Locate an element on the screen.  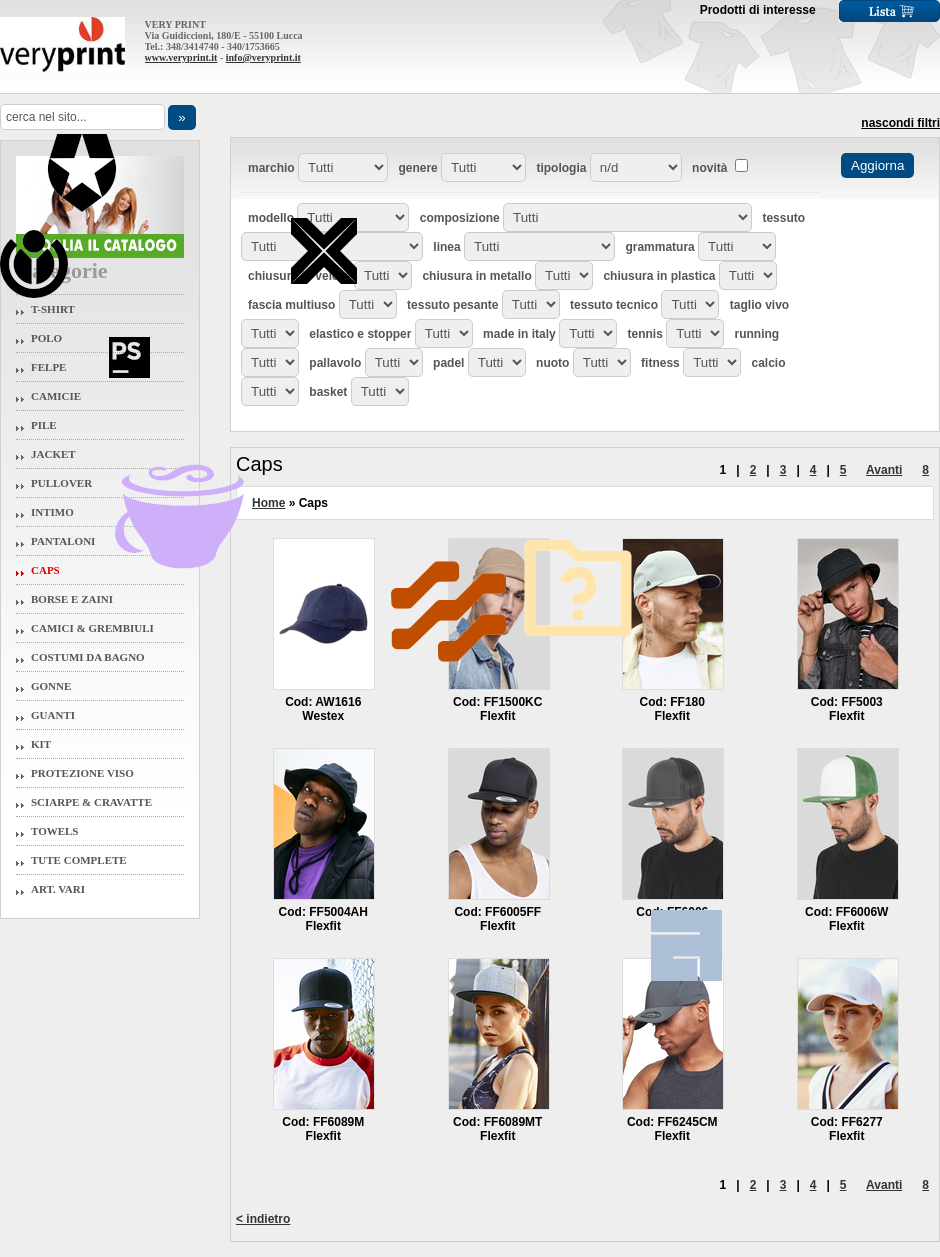
open phpstorm ide is located at coordinates (129, 357).